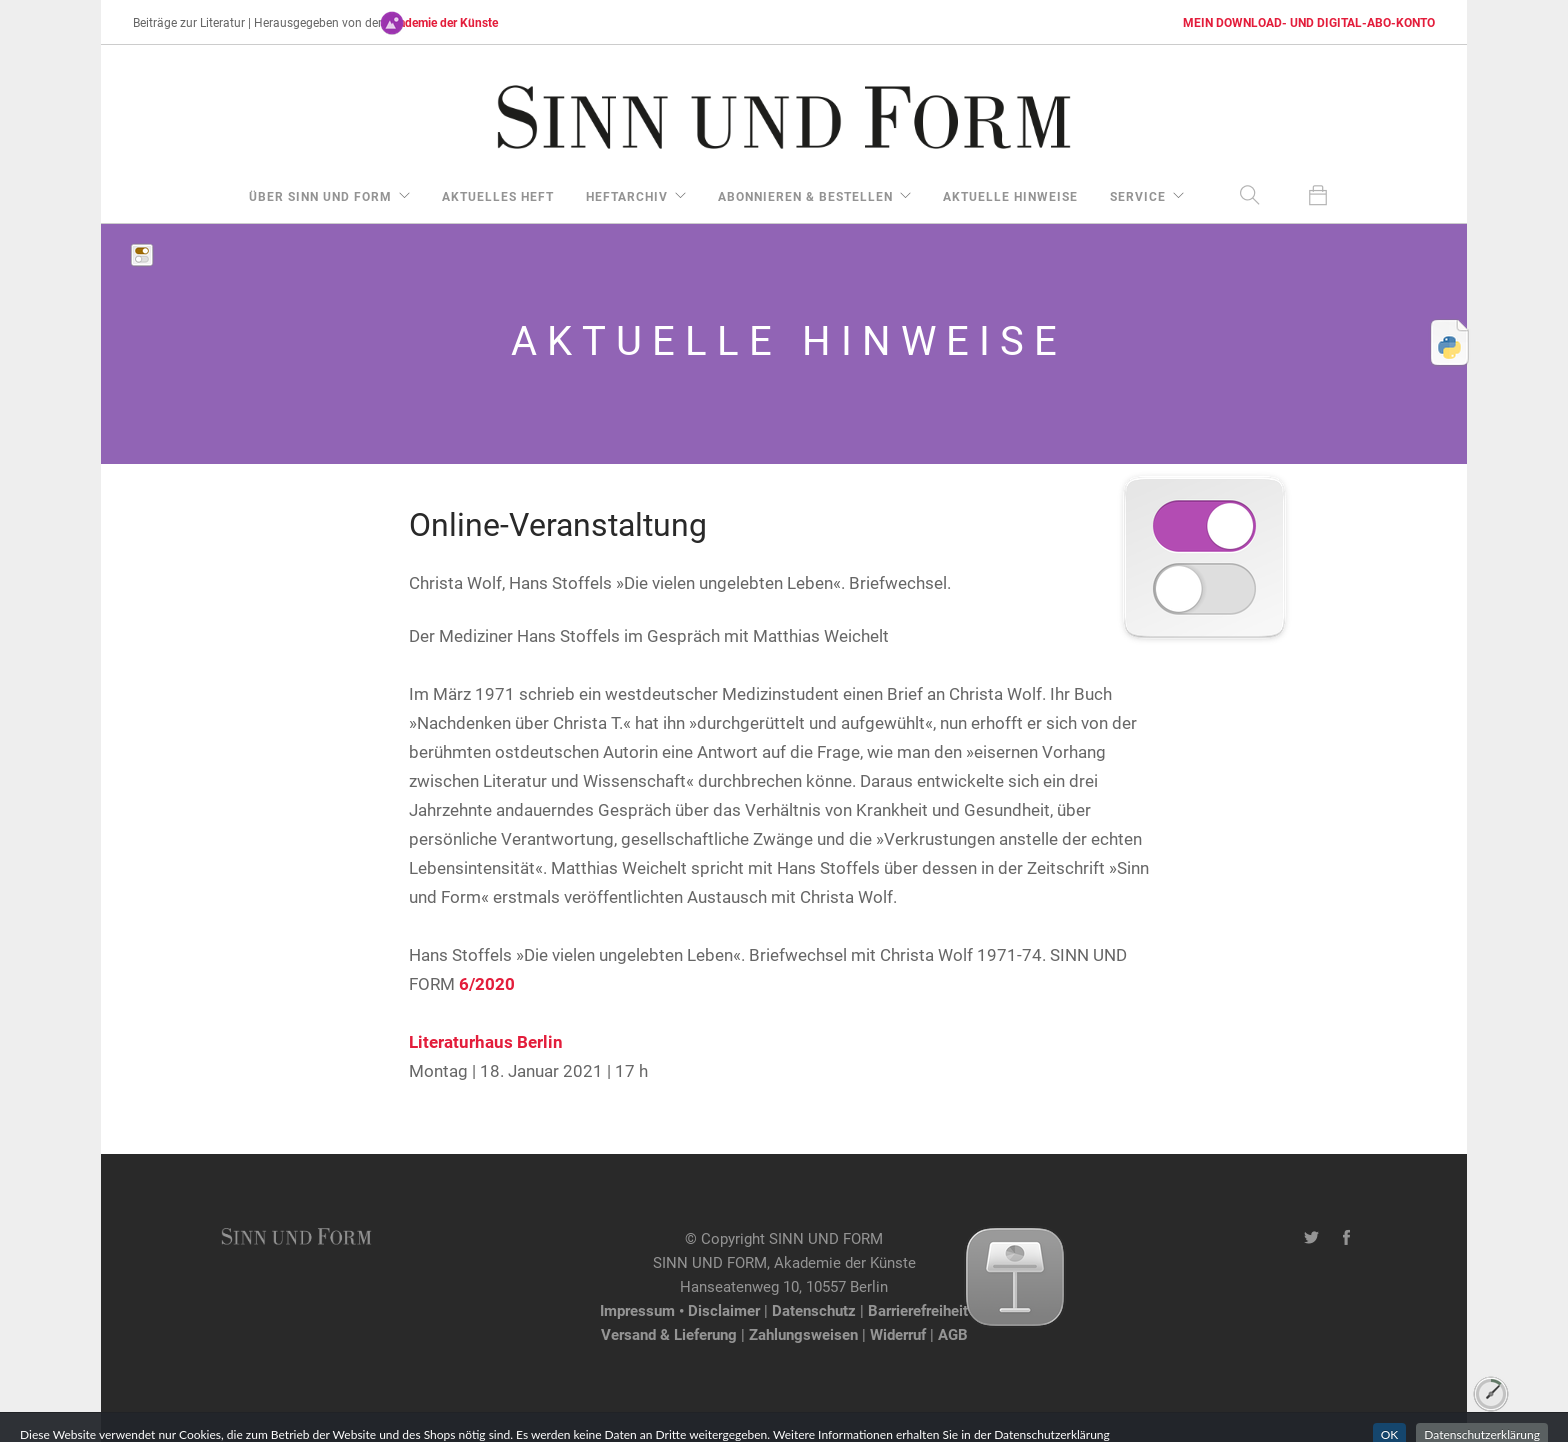  Describe the element at coordinates (142, 255) in the screenshot. I see `open gnome tweaks settings` at that location.